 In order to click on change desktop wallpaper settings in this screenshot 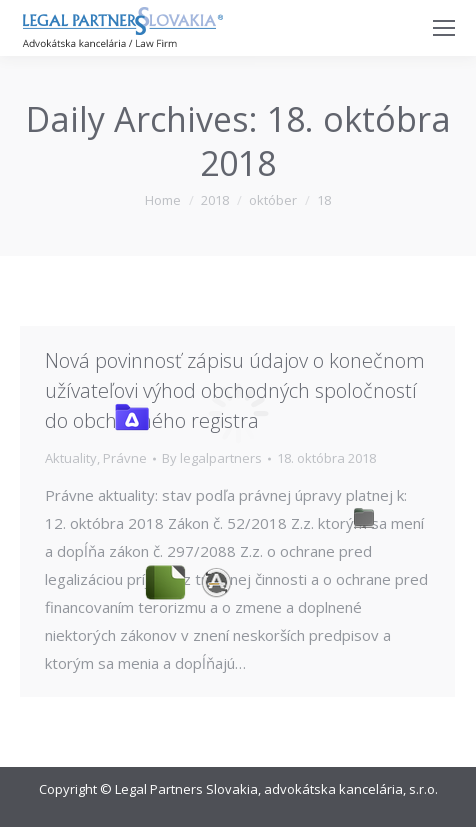, I will do `click(165, 581)`.